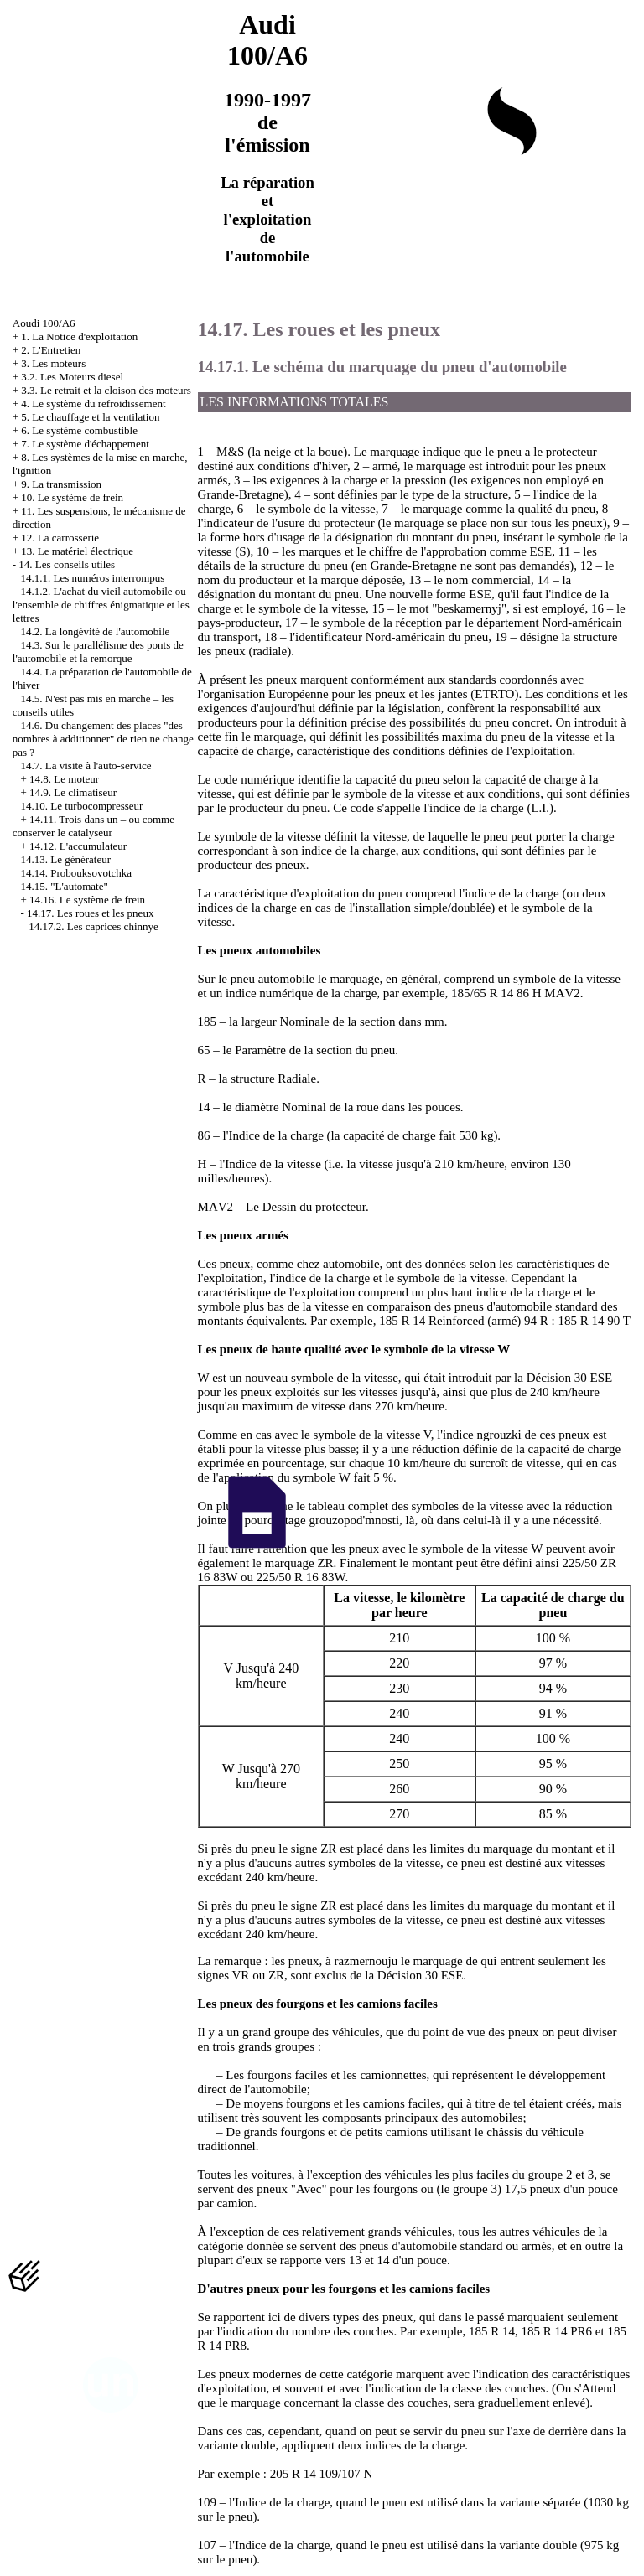  What do you see at coordinates (257, 1512) in the screenshot?
I see `view SIM card information` at bounding box center [257, 1512].